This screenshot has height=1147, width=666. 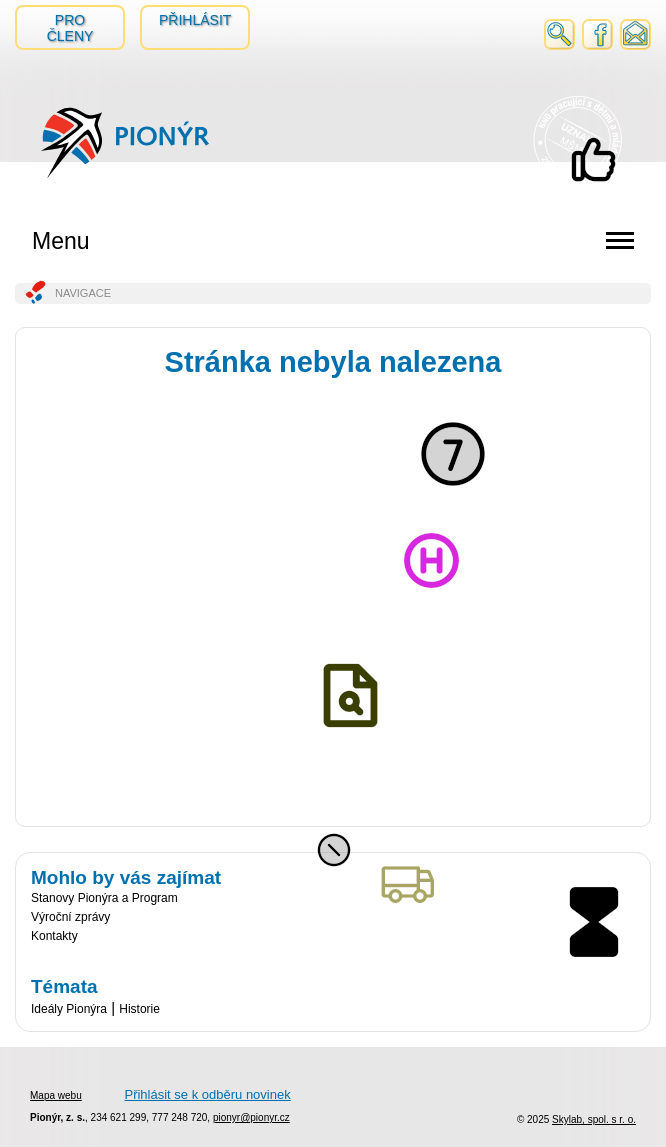 I want to click on indicates step seven in a numbered process, so click(x=453, y=454).